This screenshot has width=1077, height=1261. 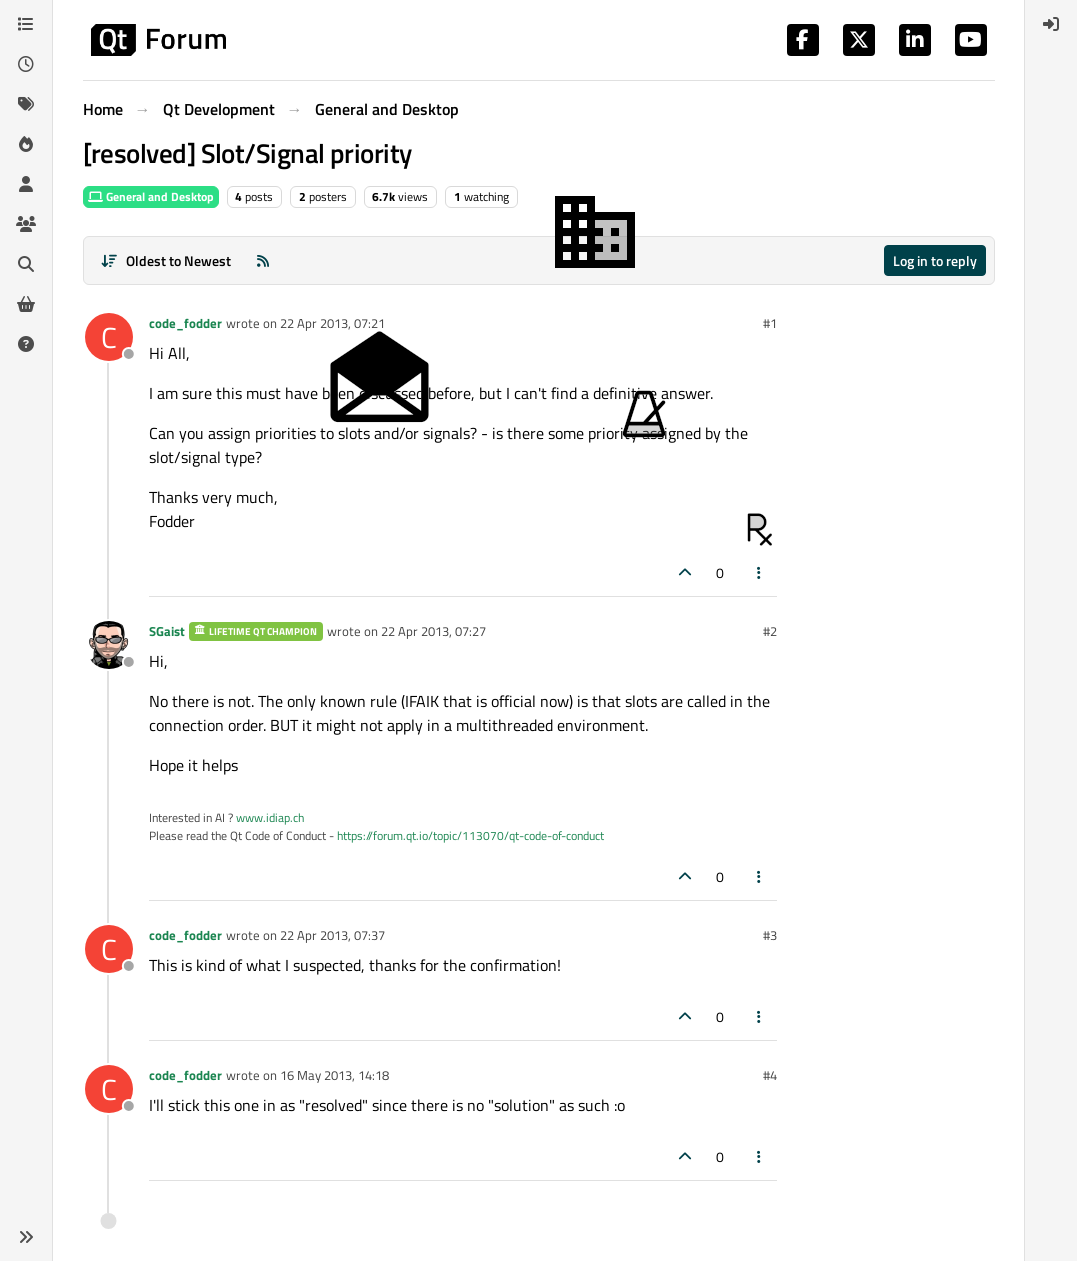 I want to click on view company or organization profile, so click(x=595, y=232).